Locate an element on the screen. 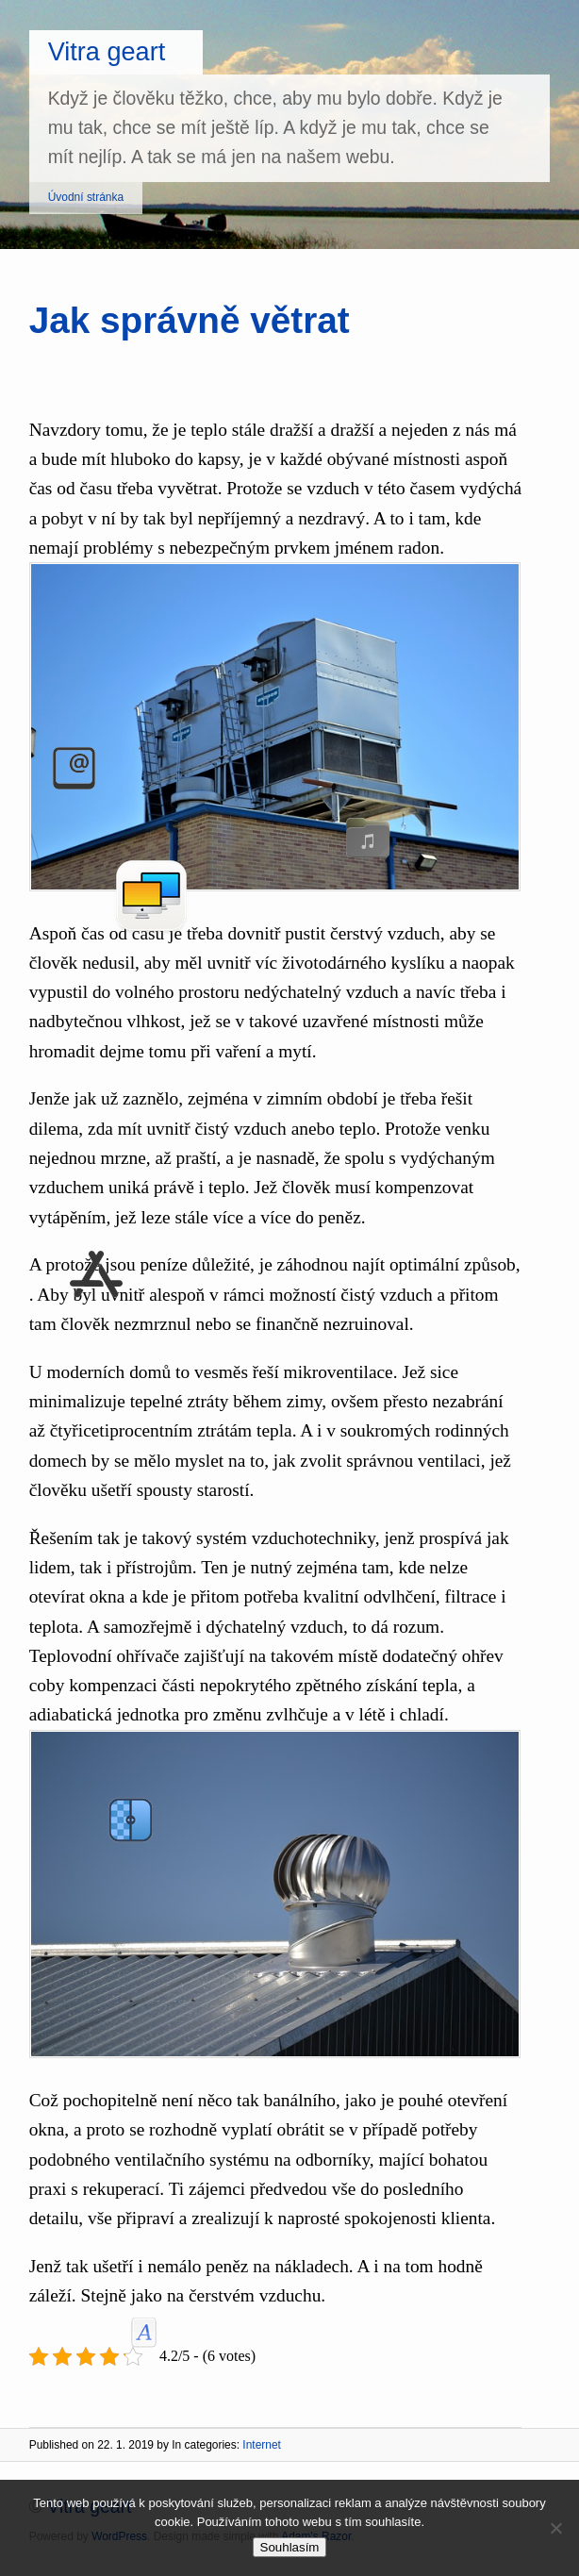 Image resolution: width=579 pixels, height=2576 pixels. open your music folder is located at coordinates (368, 838).